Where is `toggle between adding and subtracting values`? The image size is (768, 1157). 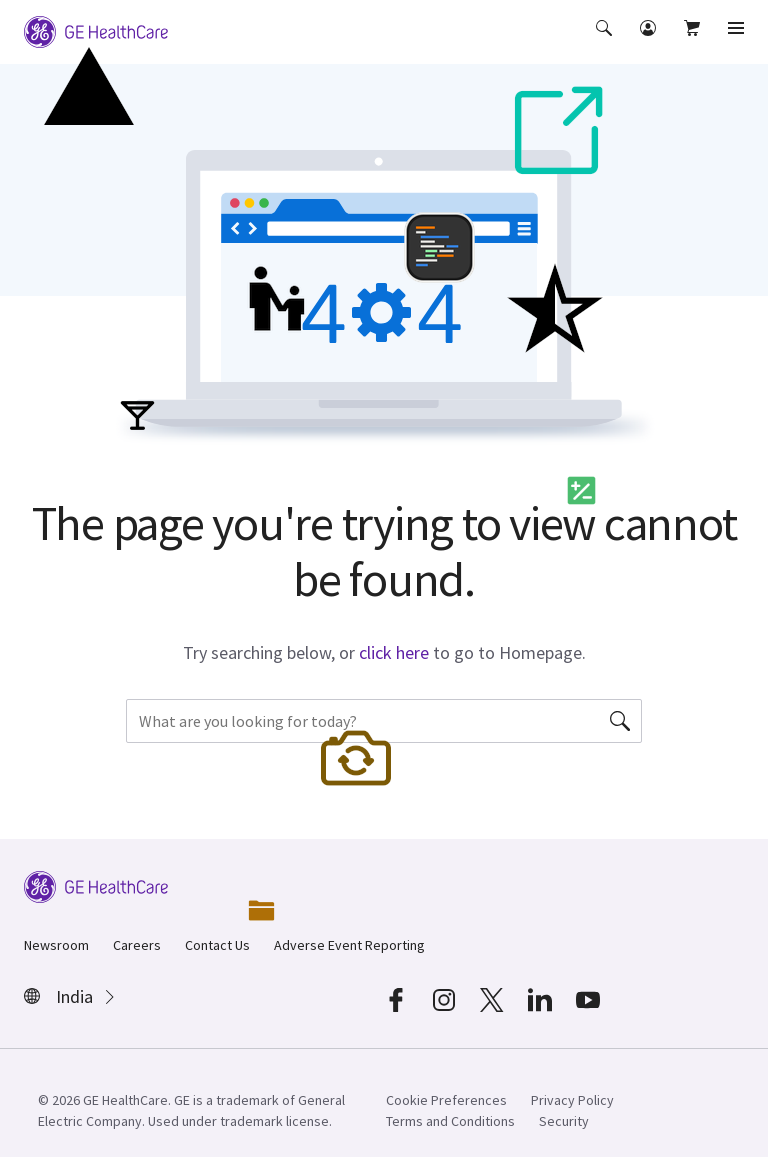 toggle between adding and subtracting values is located at coordinates (581, 490).